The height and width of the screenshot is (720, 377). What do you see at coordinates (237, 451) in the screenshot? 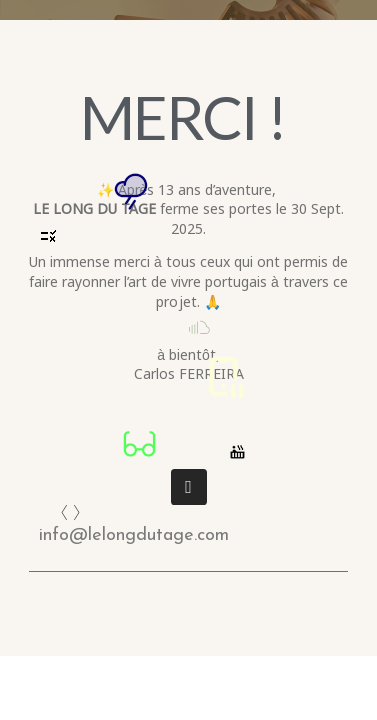
I see `view hot tub or spa amenities` at bounding box center [237, 451].